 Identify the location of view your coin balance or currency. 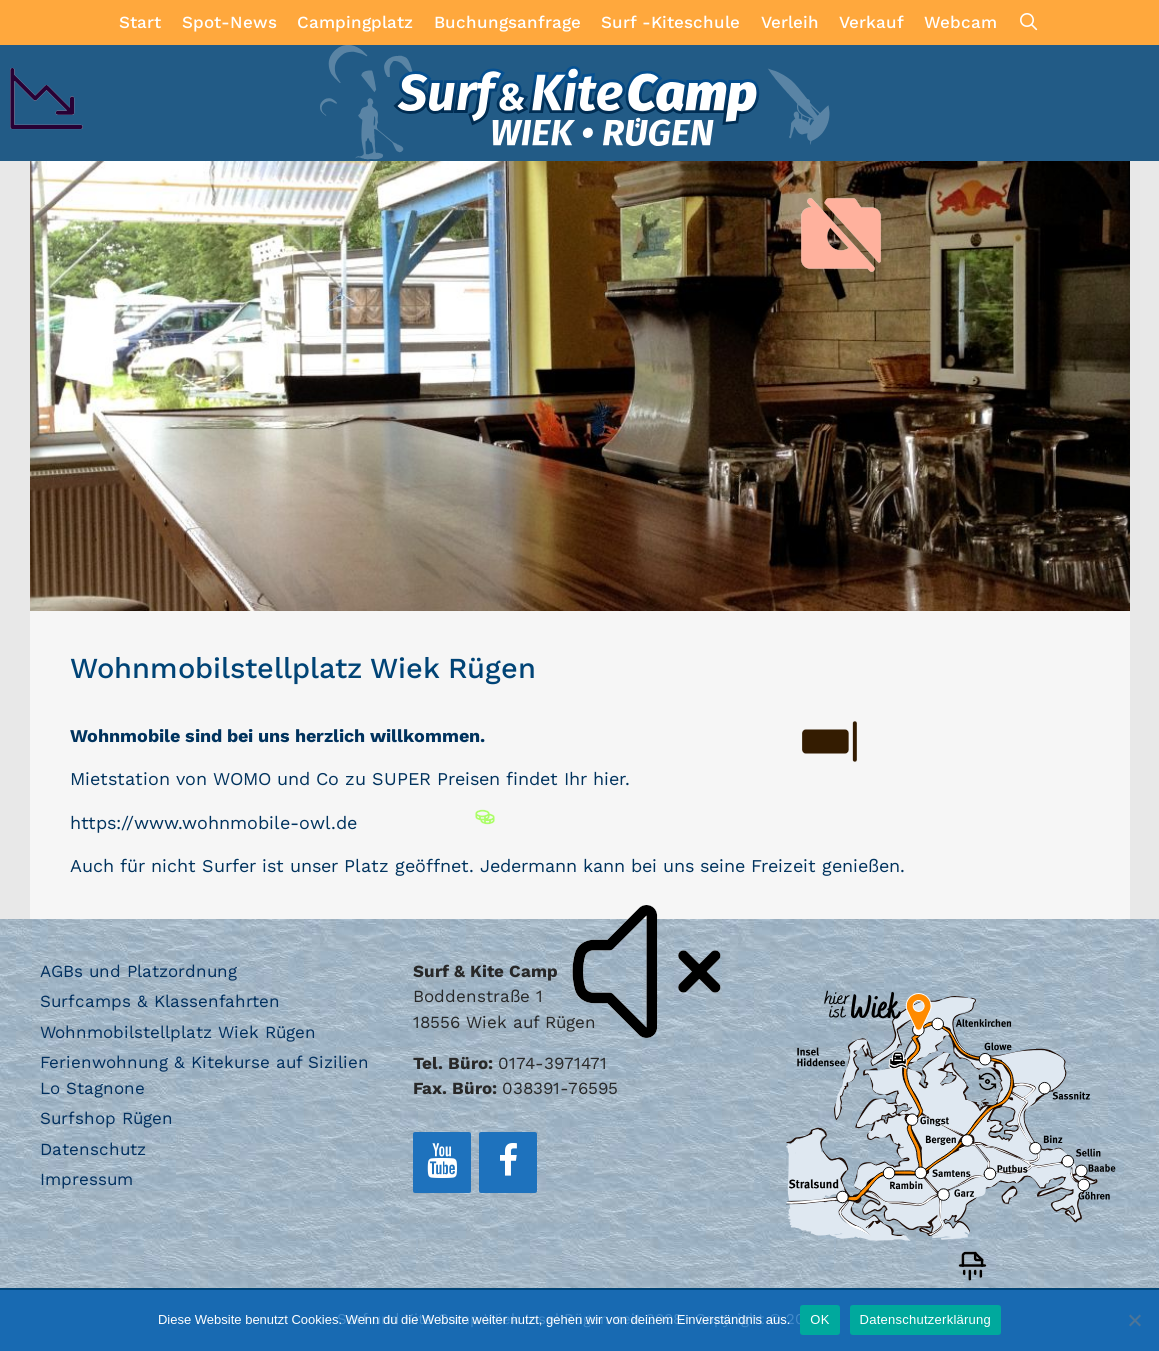
(485, 817).